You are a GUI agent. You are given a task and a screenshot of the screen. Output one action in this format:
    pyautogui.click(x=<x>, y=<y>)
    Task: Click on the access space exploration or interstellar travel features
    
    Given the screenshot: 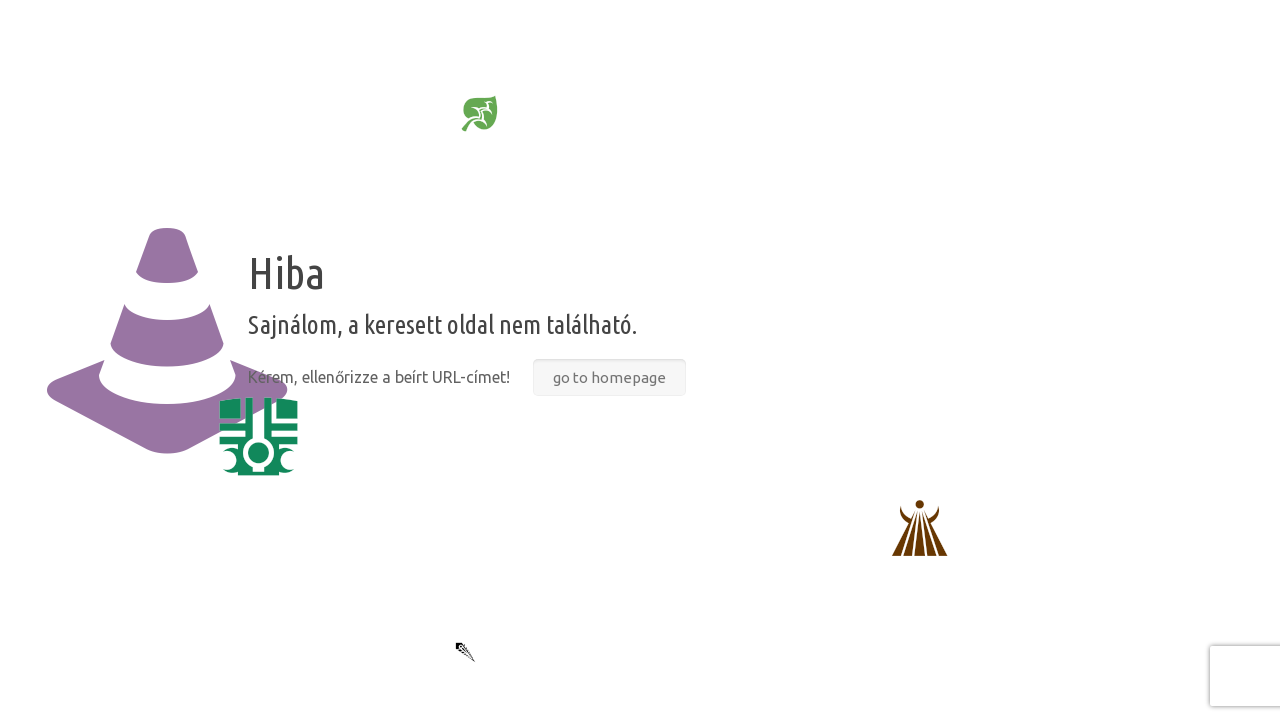 What is the action you would take?
    pyautogui.click(x=920, y=528)
    